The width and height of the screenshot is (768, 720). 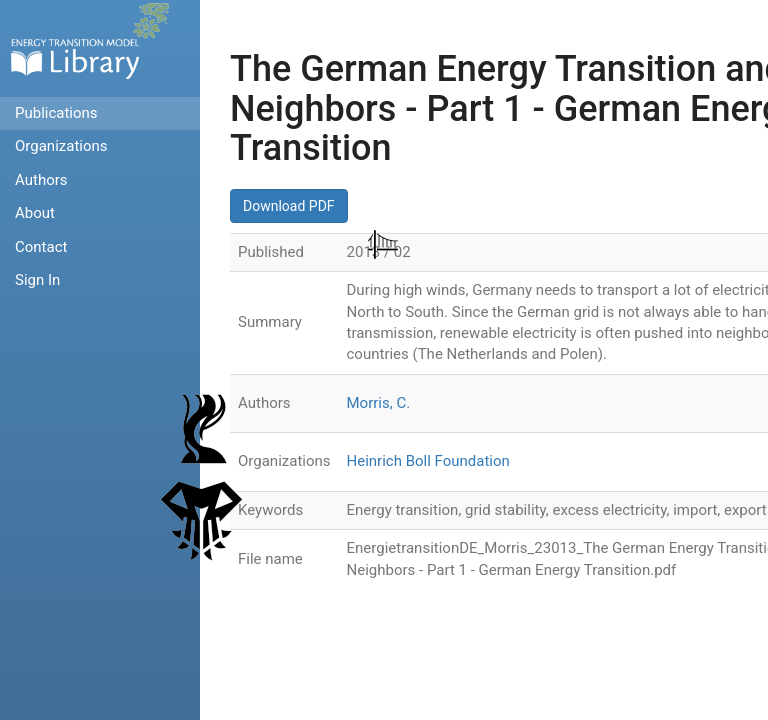 What do you see at coordinates (201, 520) in the screenshot?
I see `represents a creature type or monster in a game` at bounding box center [201, 520].